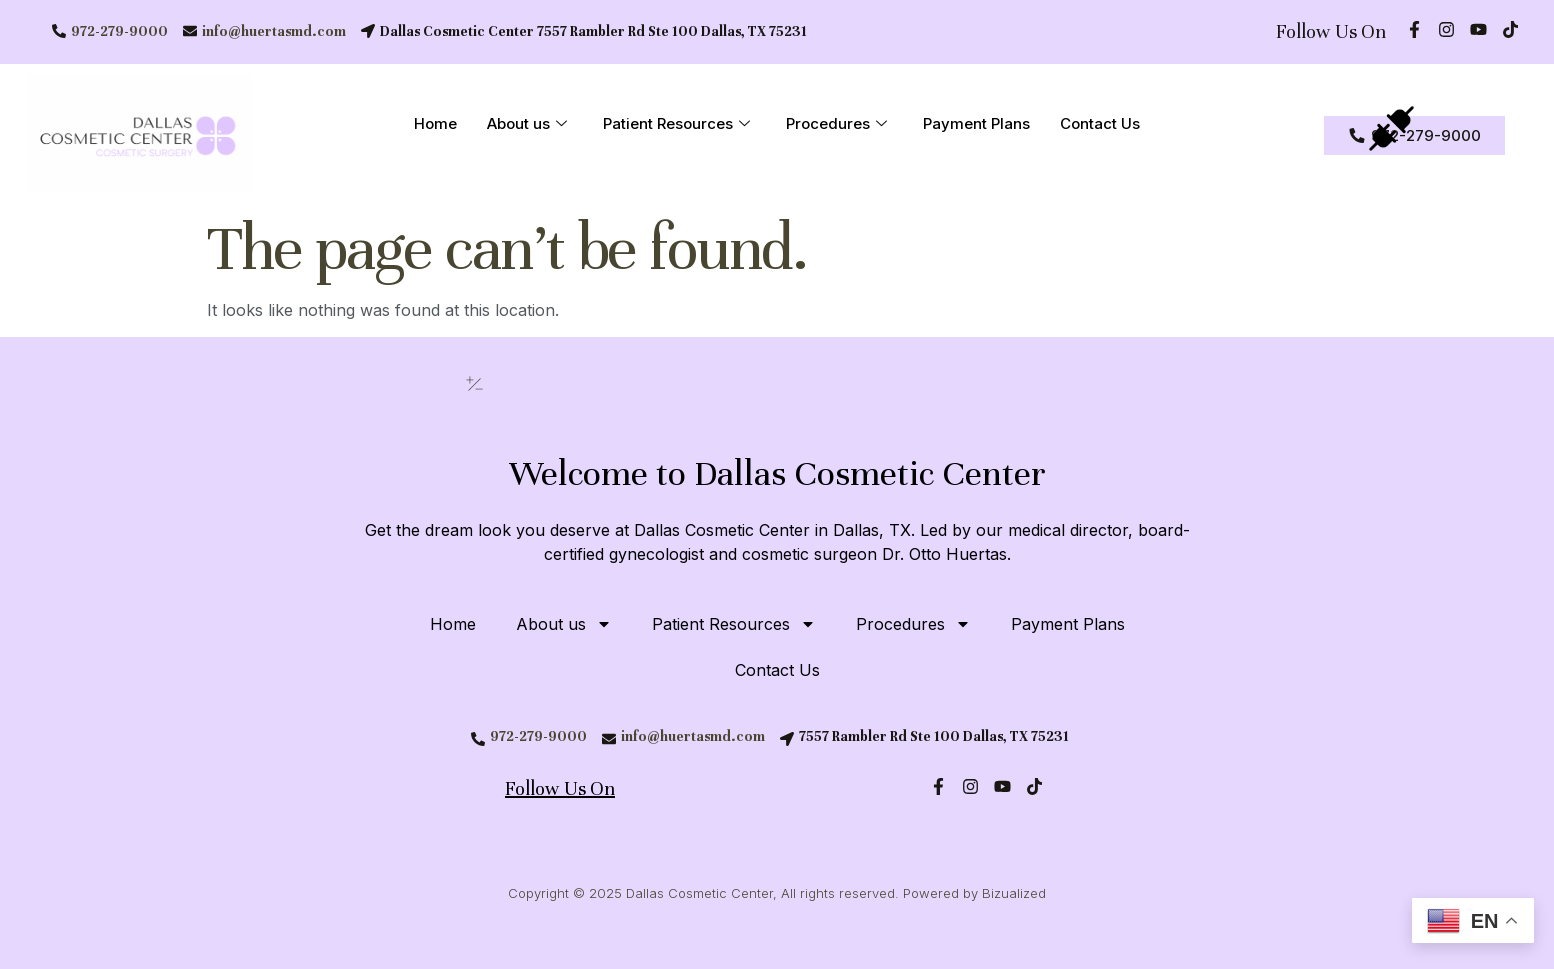 The width and height of the screenshot is (1554, 969). Describe the element at coordinates (474, 384) in the screenshot. I see `toggle between adding and subtracting values` at that location.